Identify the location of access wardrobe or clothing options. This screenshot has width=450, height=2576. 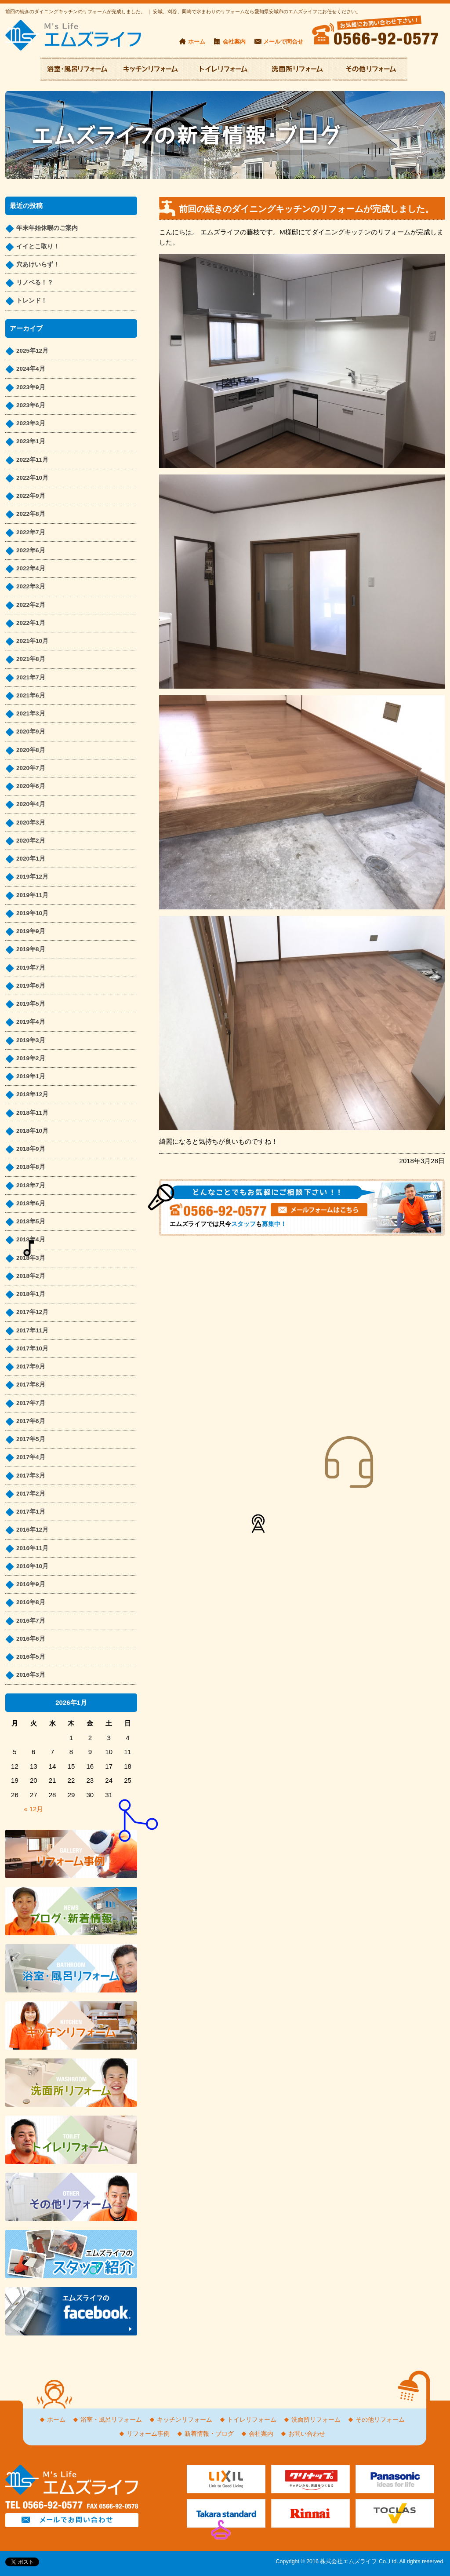
(221, 2529).